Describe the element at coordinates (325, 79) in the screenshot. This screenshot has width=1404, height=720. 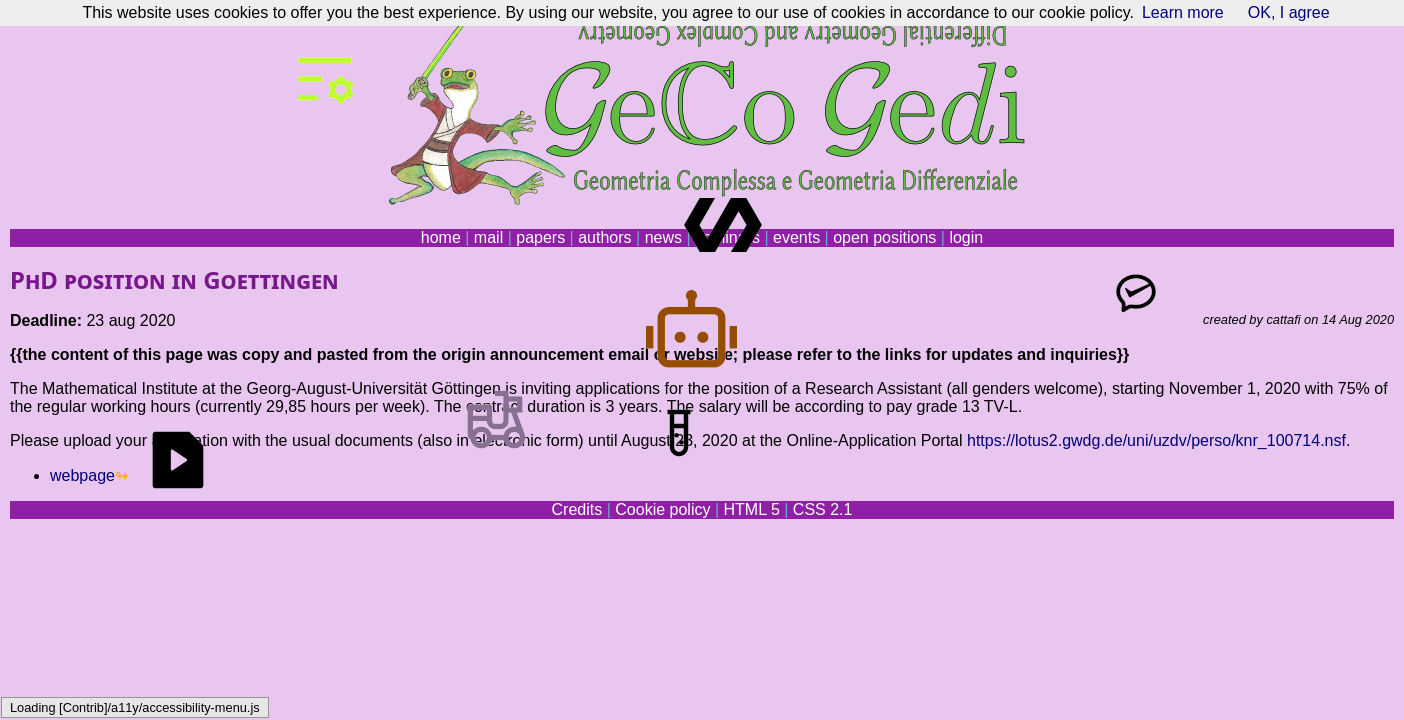
I see `access list or menu settings` at that location.